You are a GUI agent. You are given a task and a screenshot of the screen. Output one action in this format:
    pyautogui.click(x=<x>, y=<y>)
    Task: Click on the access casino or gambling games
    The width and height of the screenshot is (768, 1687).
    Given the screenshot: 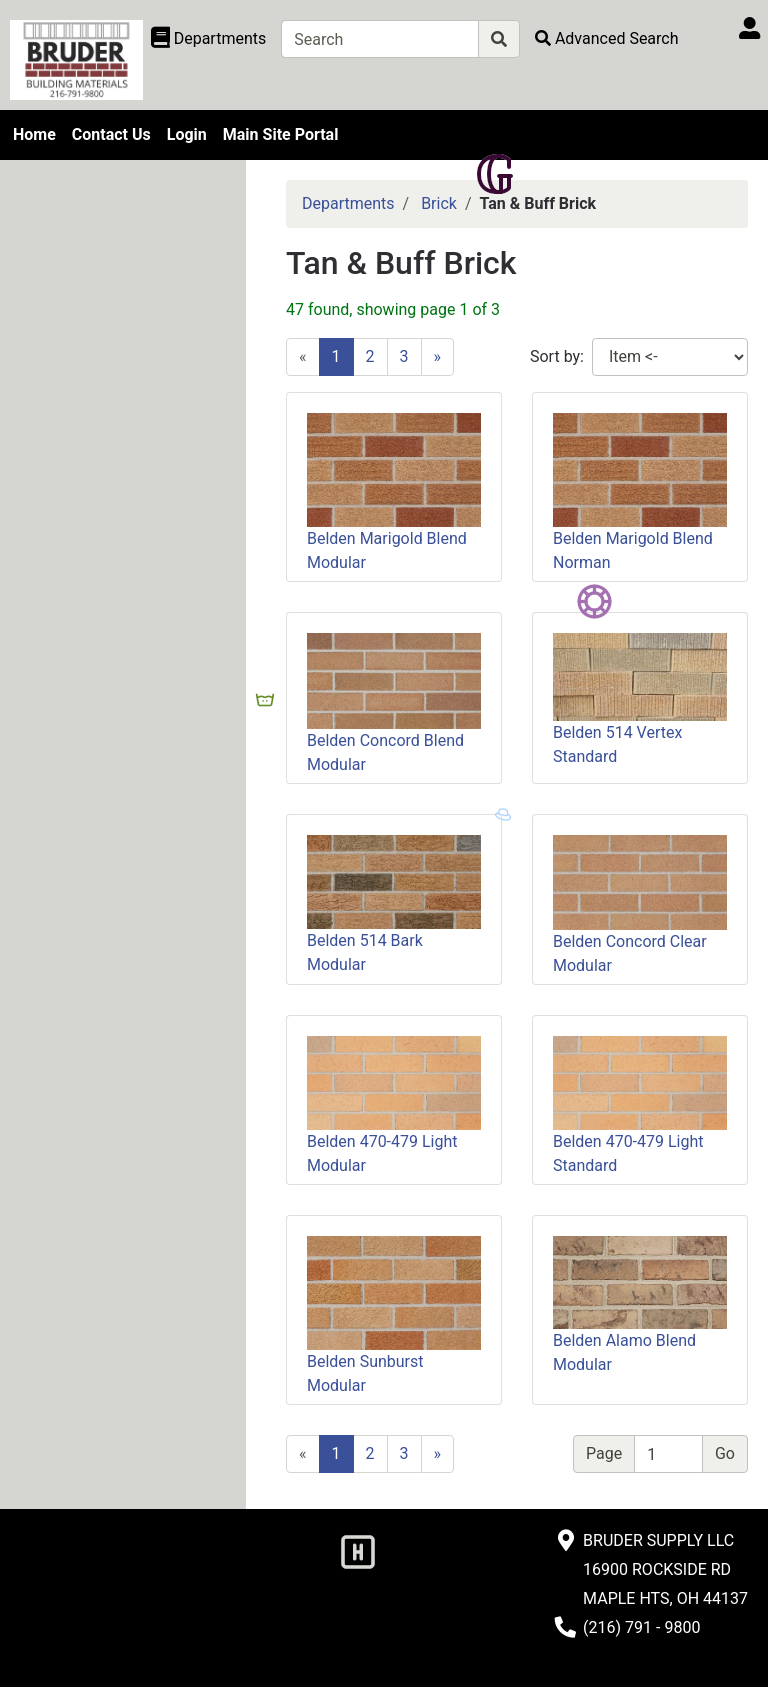 What is the action you would take?
    pyautogui.click(x=594, y=601)
    